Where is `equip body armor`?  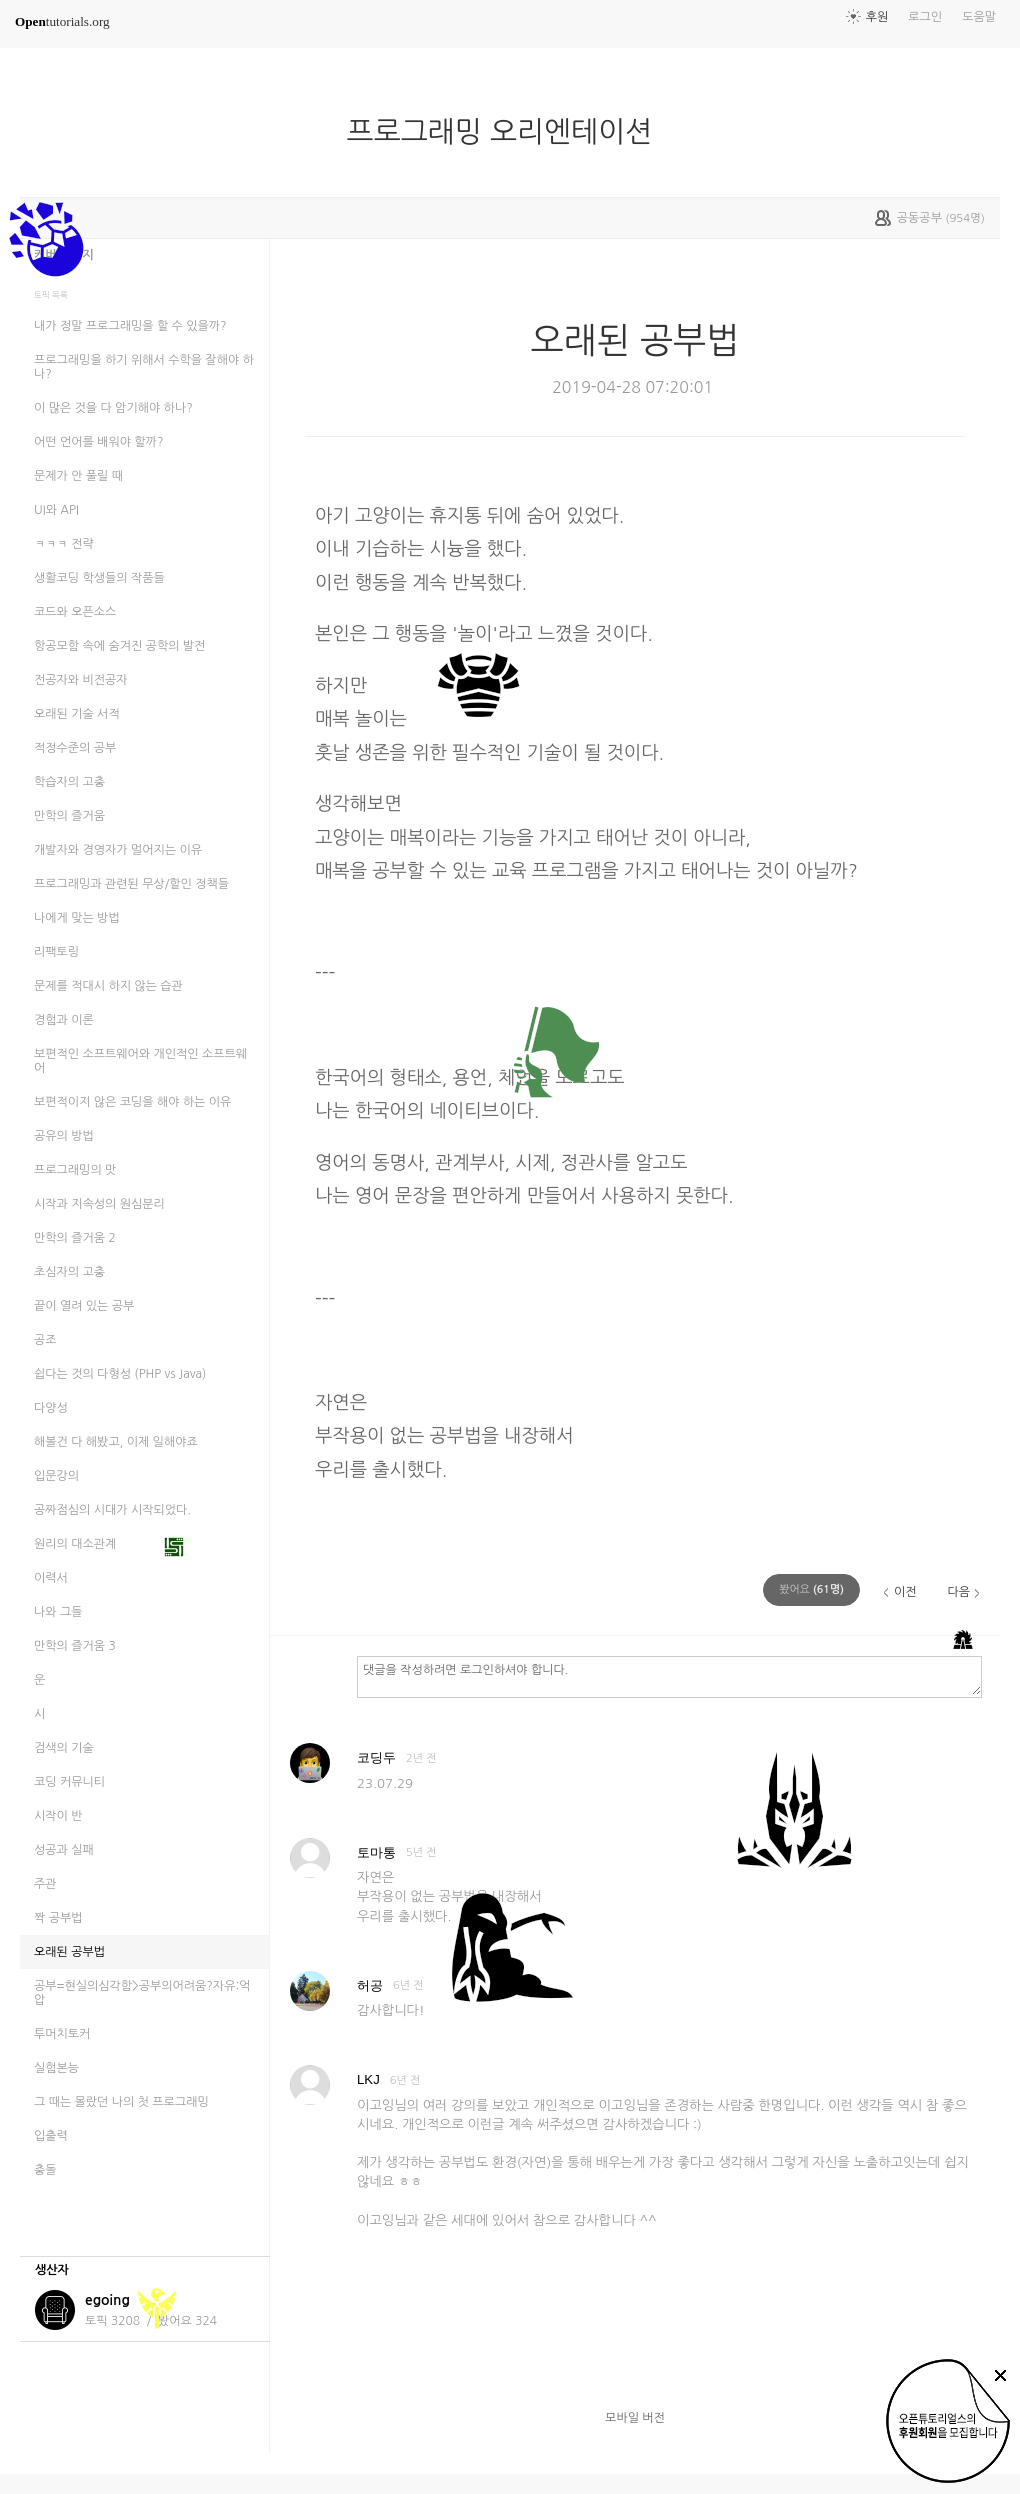
equip body armor is located at coordinates (478, 684).